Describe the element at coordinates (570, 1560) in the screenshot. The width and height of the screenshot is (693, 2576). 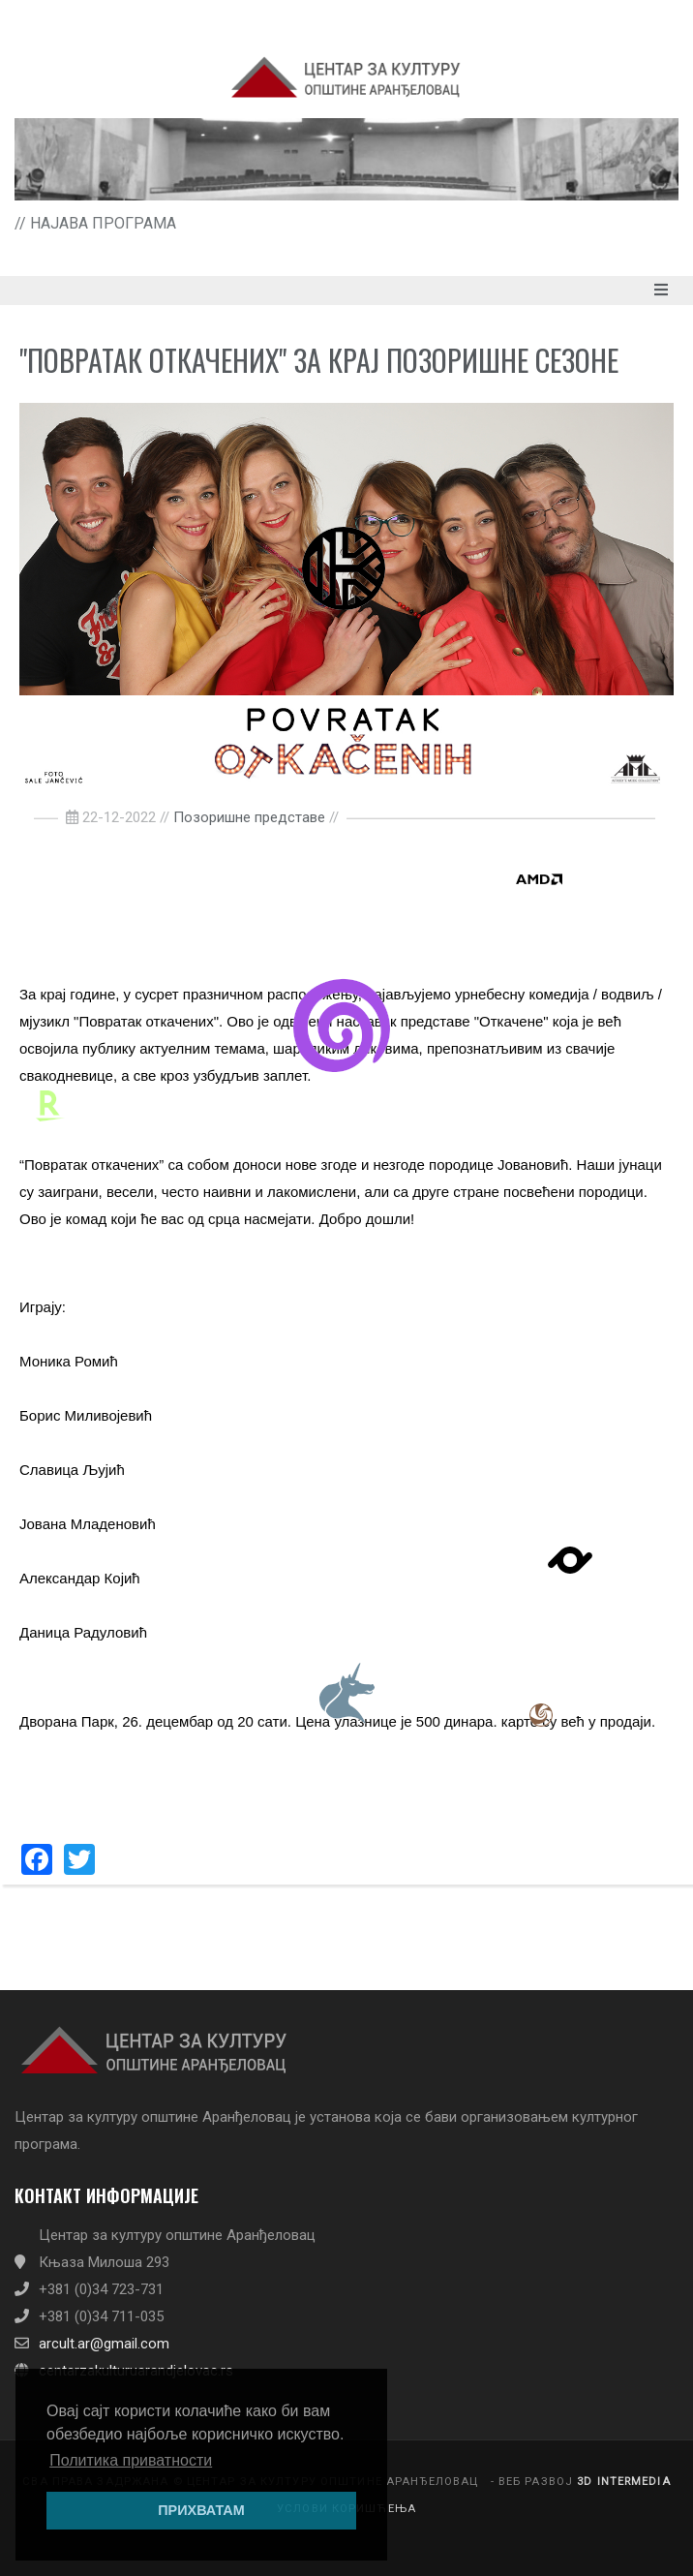
I see `open pr.co app or website` at that location.